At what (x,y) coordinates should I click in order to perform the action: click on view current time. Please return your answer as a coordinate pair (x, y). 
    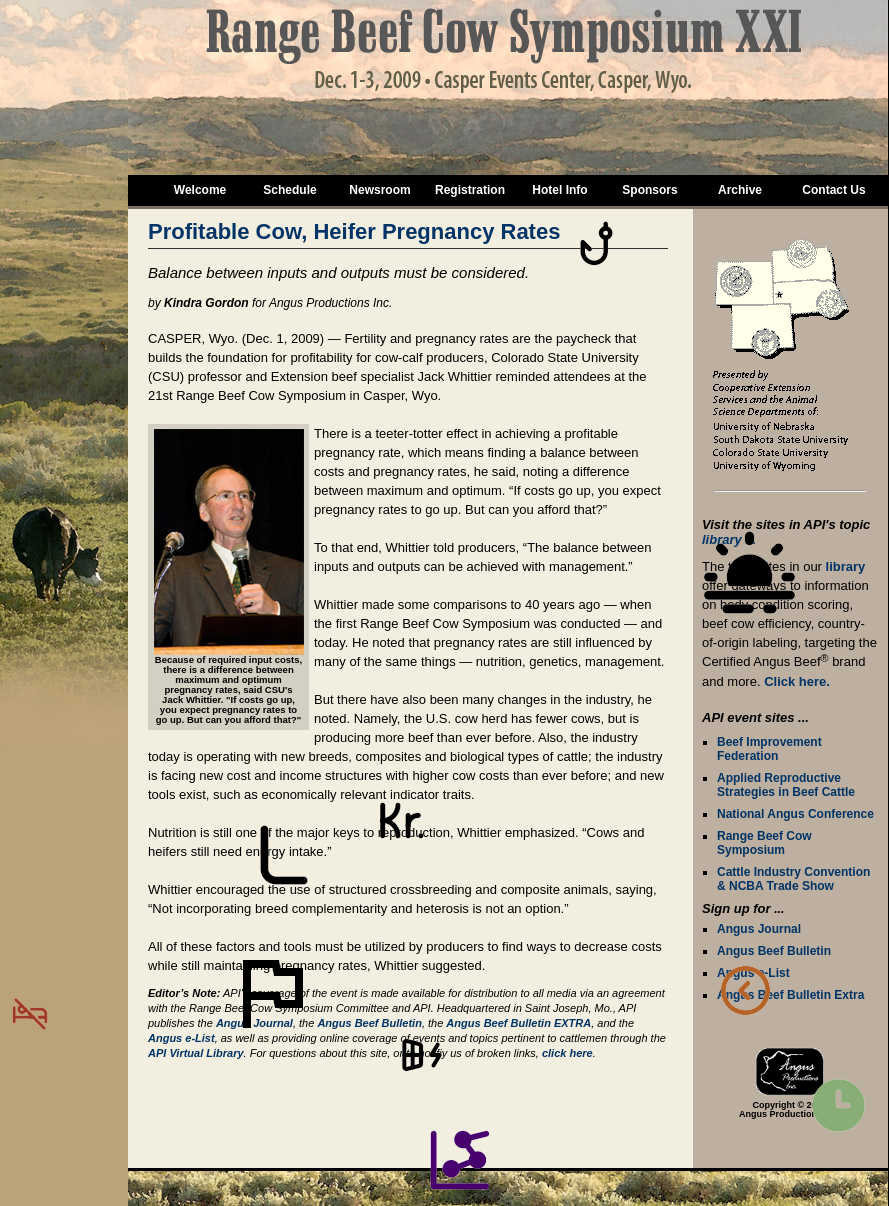
    Looking at the image, I should click on (838, 1105).